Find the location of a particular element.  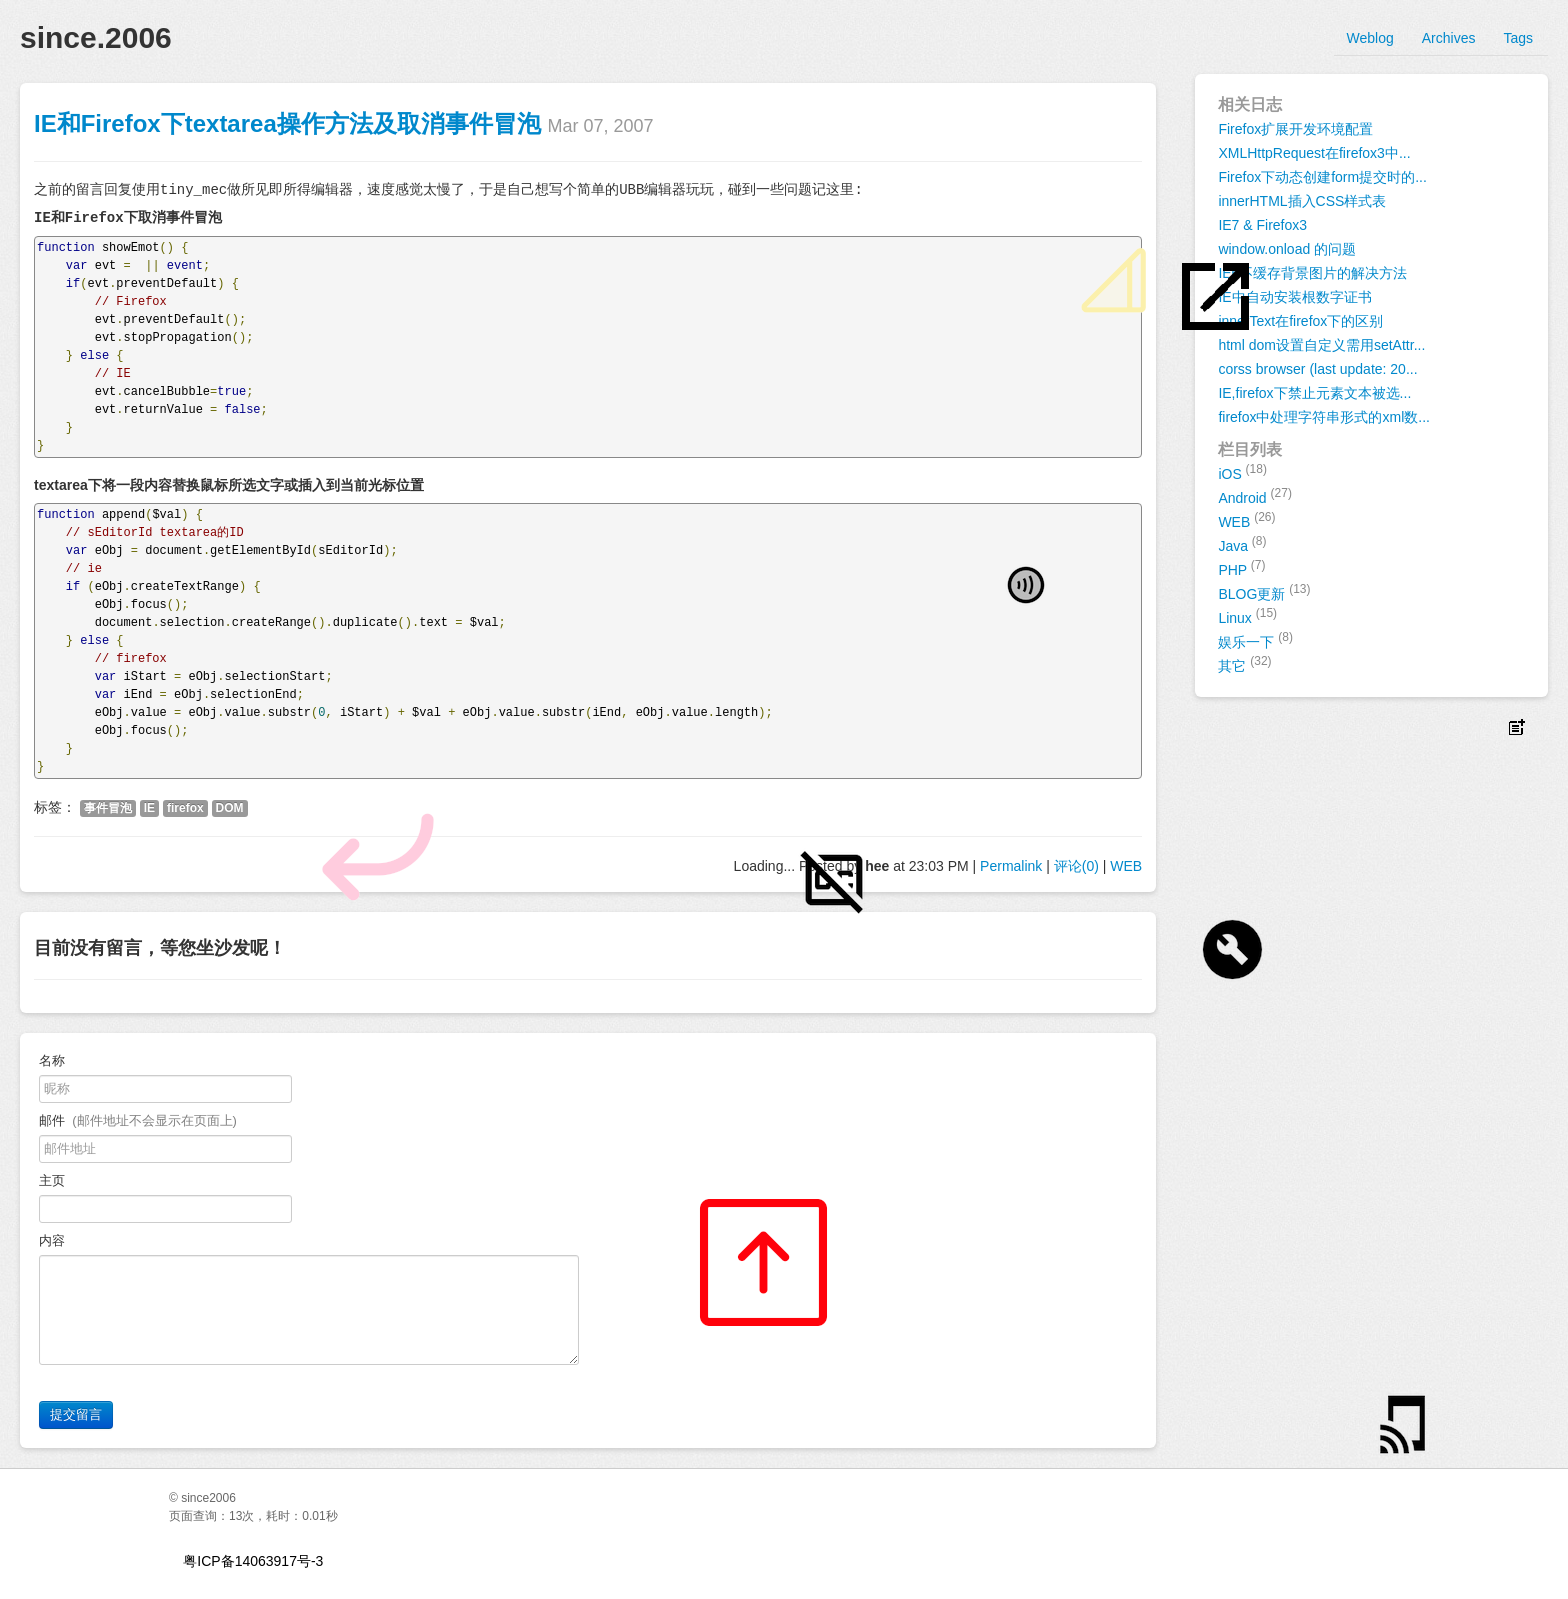

upload a file or content is located at coordinates (763, 1262).